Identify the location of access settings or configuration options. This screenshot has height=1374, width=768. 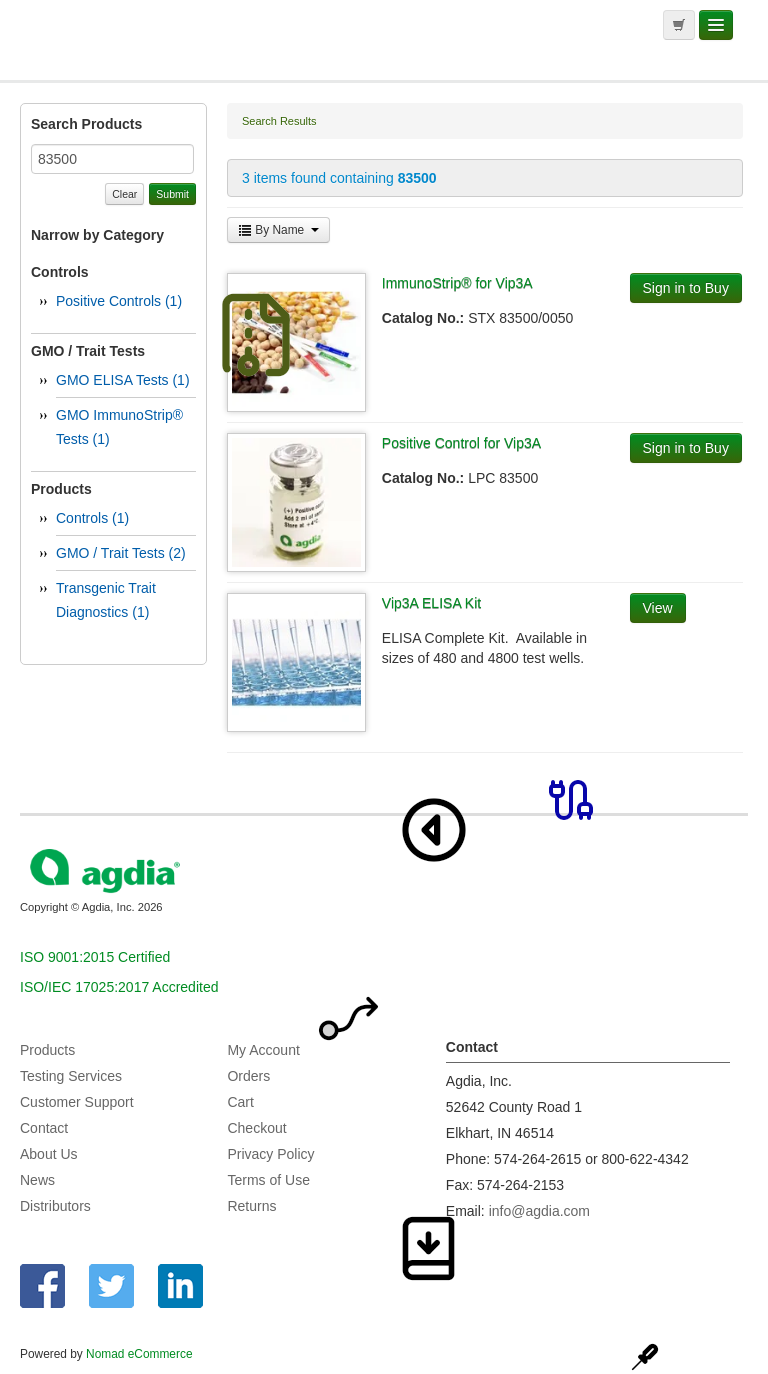
(645, 1357).